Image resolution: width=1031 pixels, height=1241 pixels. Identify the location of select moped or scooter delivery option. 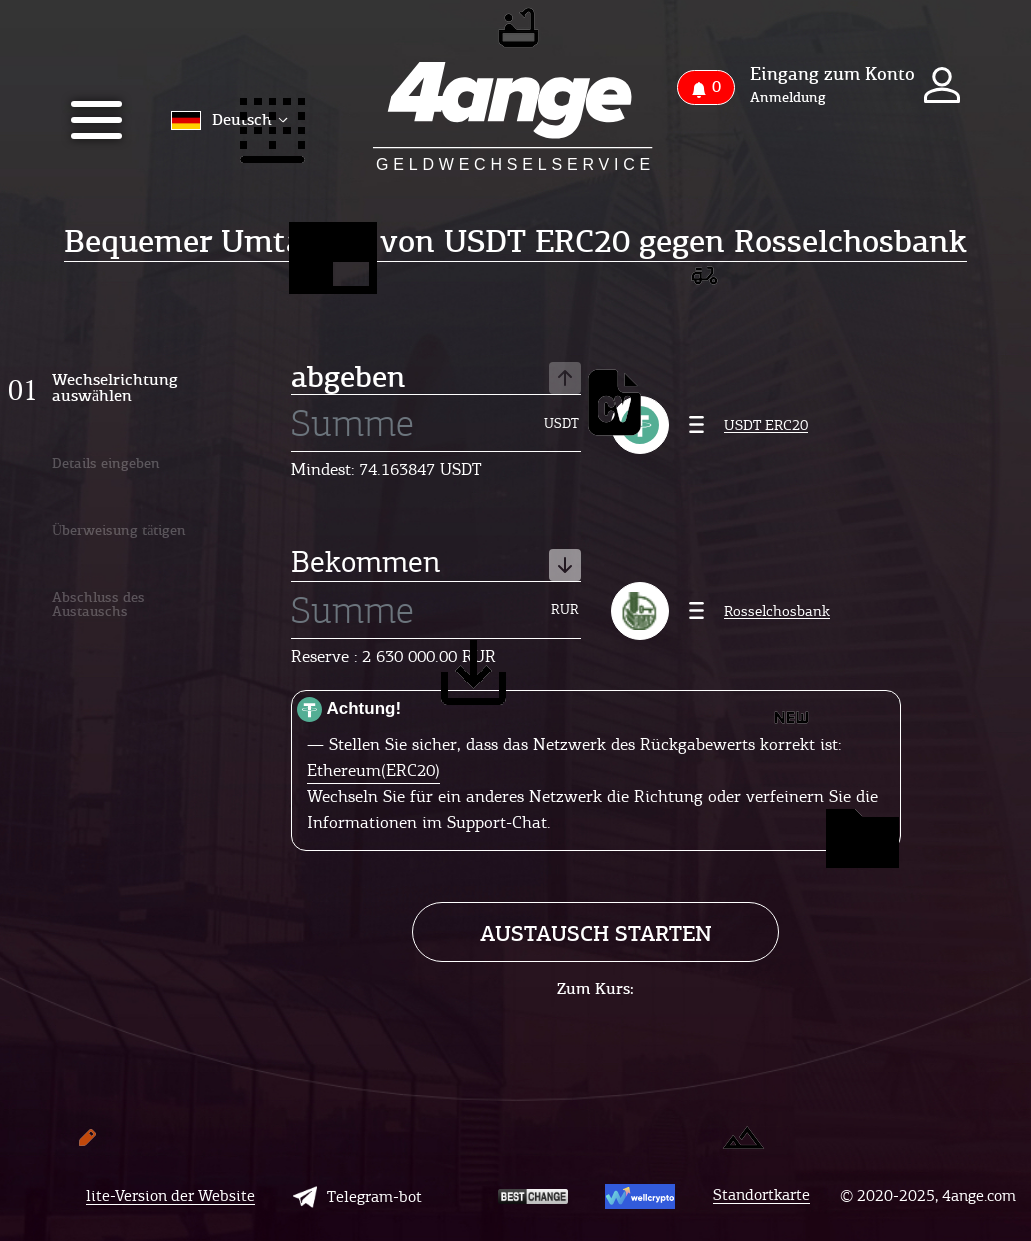
(704, 275).